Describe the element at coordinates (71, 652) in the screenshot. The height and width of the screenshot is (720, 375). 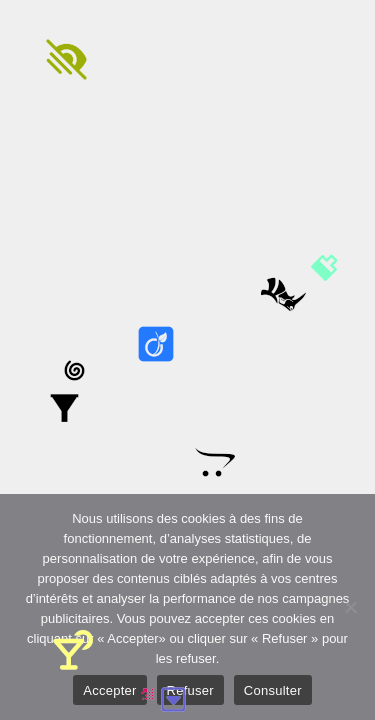
I see `browse cocktail recipes or drink menu` at that location.